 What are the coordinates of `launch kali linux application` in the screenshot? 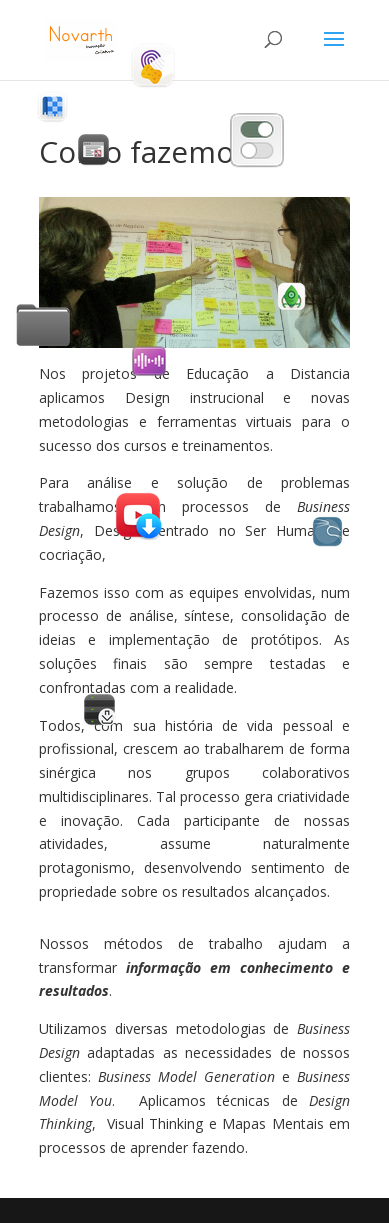 It's located at (327, 531).